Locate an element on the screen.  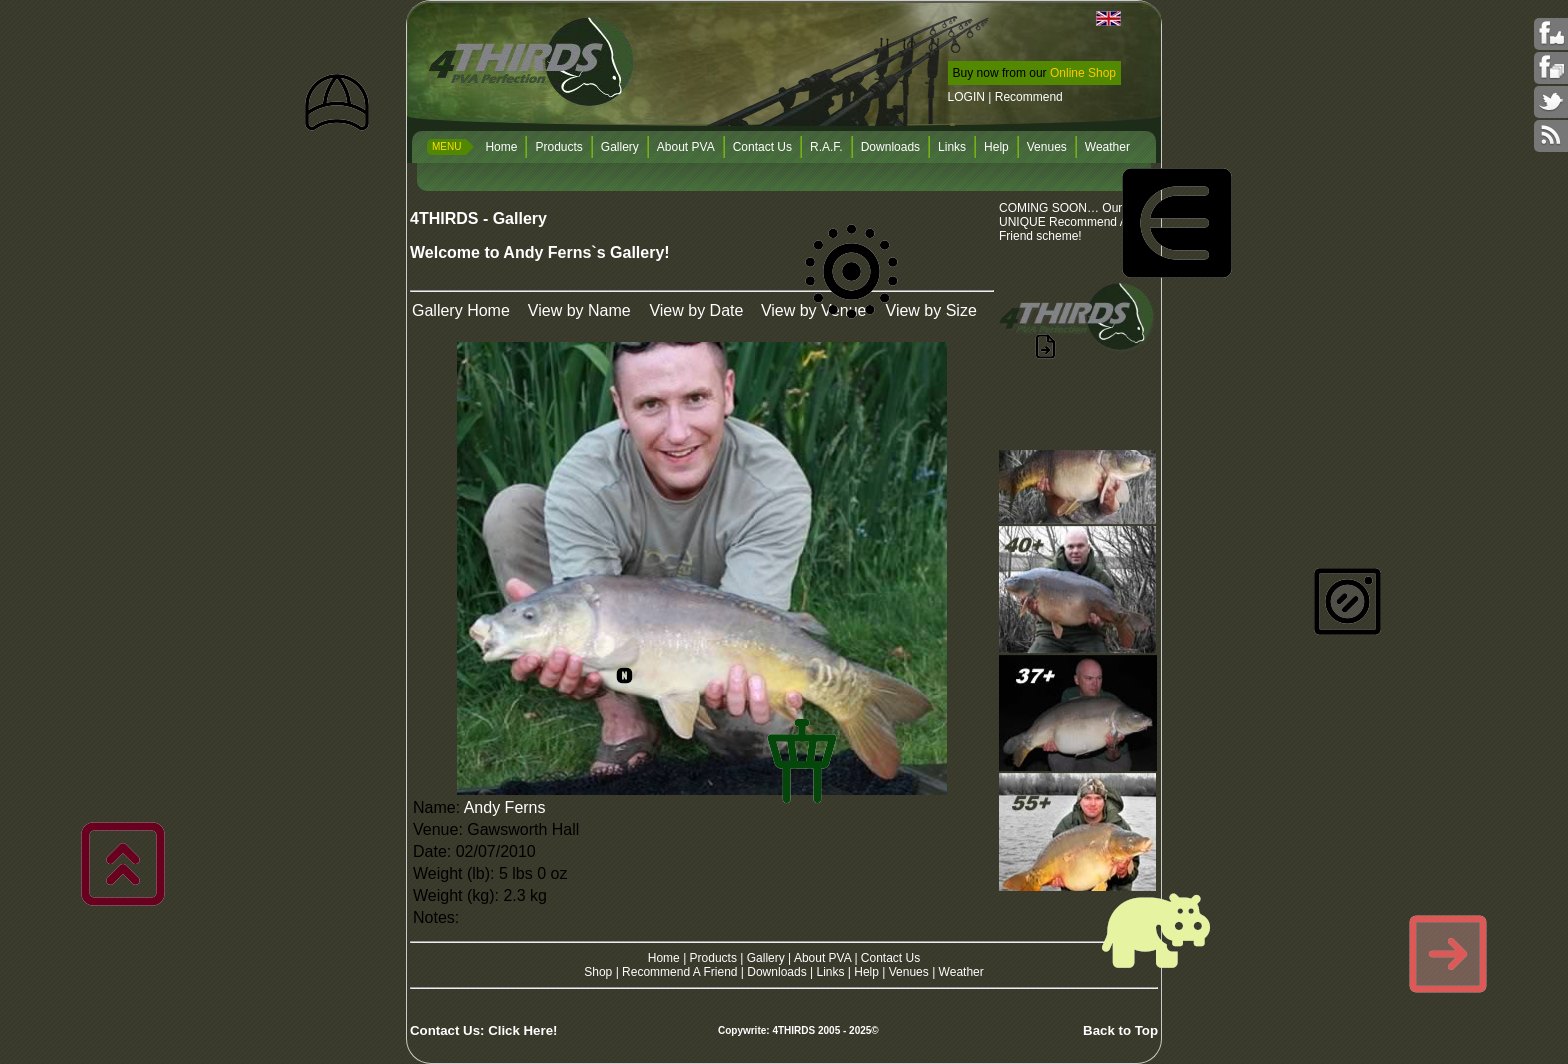
scroll to top of page is located at coordinates (123, 864).